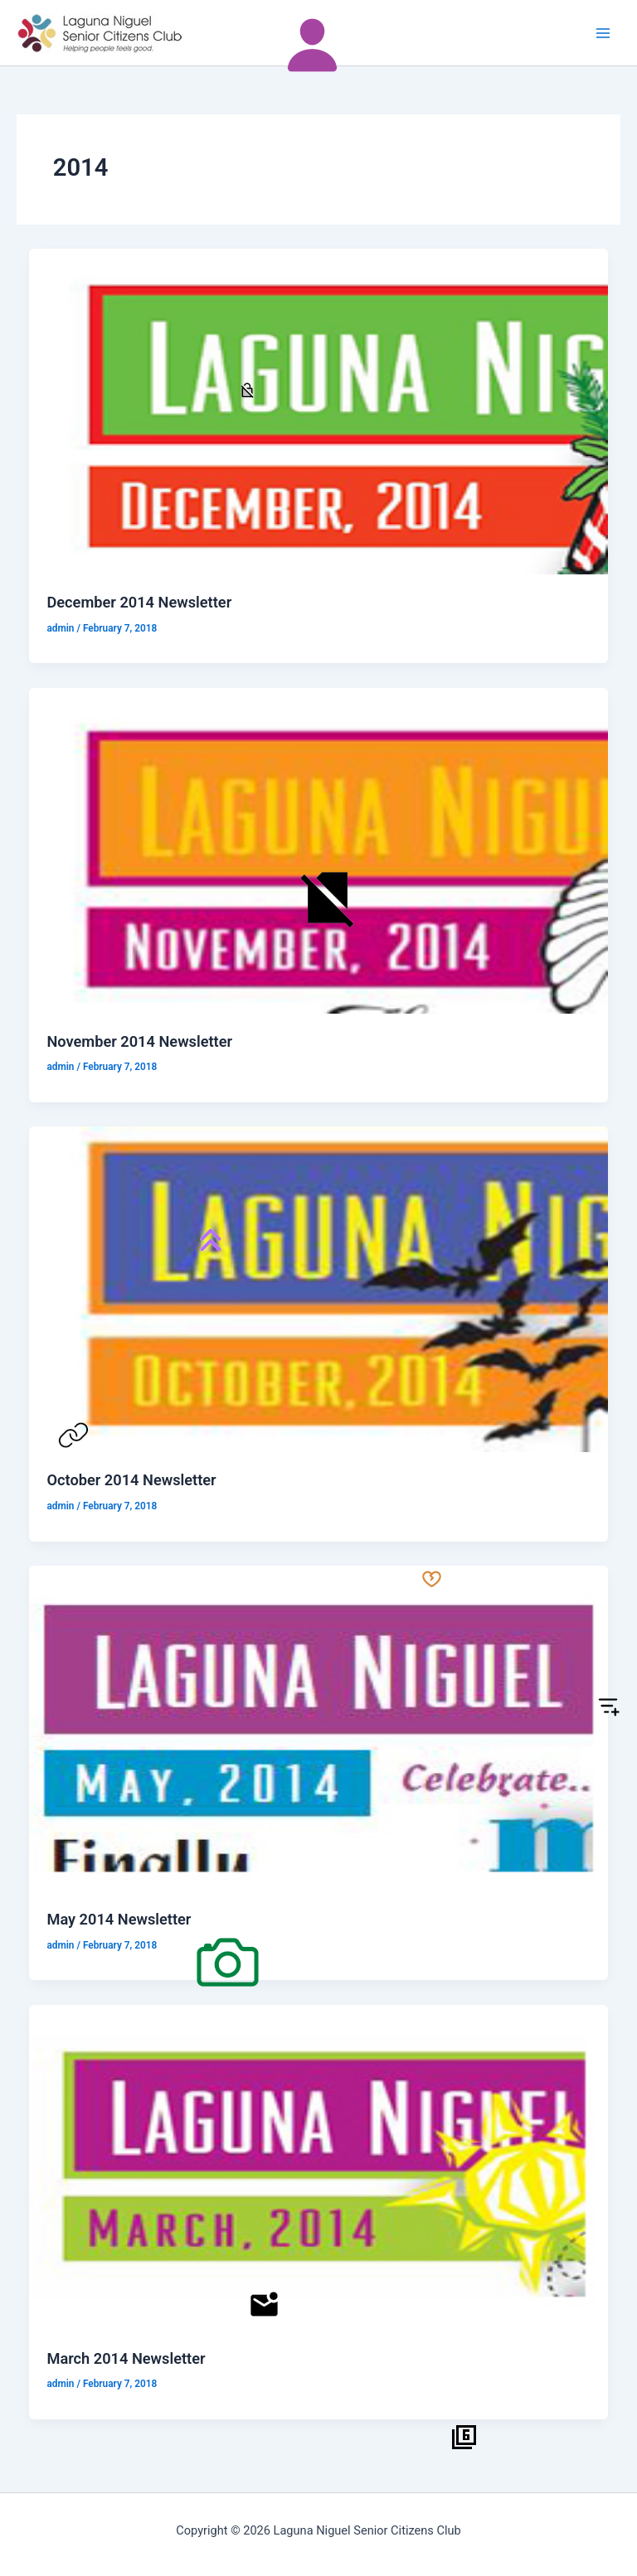 The width and height of the screenshot is (637, 2576). Describe the element at coordinates (328, 898) in the screenshot. I see `no sim card detected` at that location.